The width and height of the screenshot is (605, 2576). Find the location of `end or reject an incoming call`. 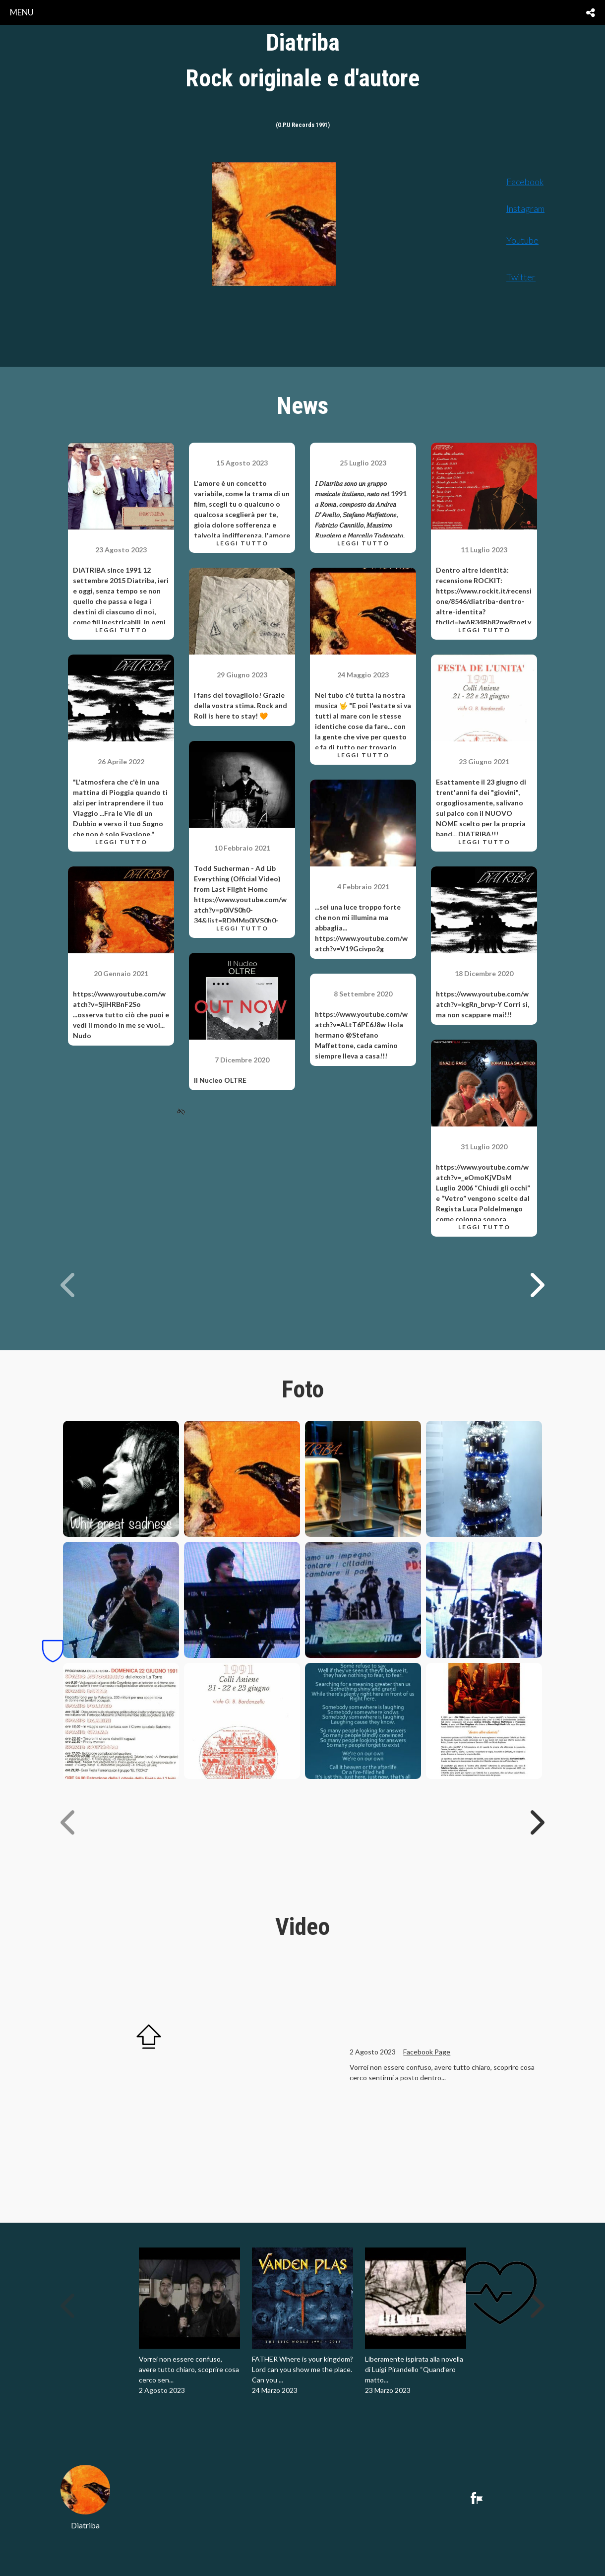

end or reject an incoming call is located at coordinates (181, 1112).